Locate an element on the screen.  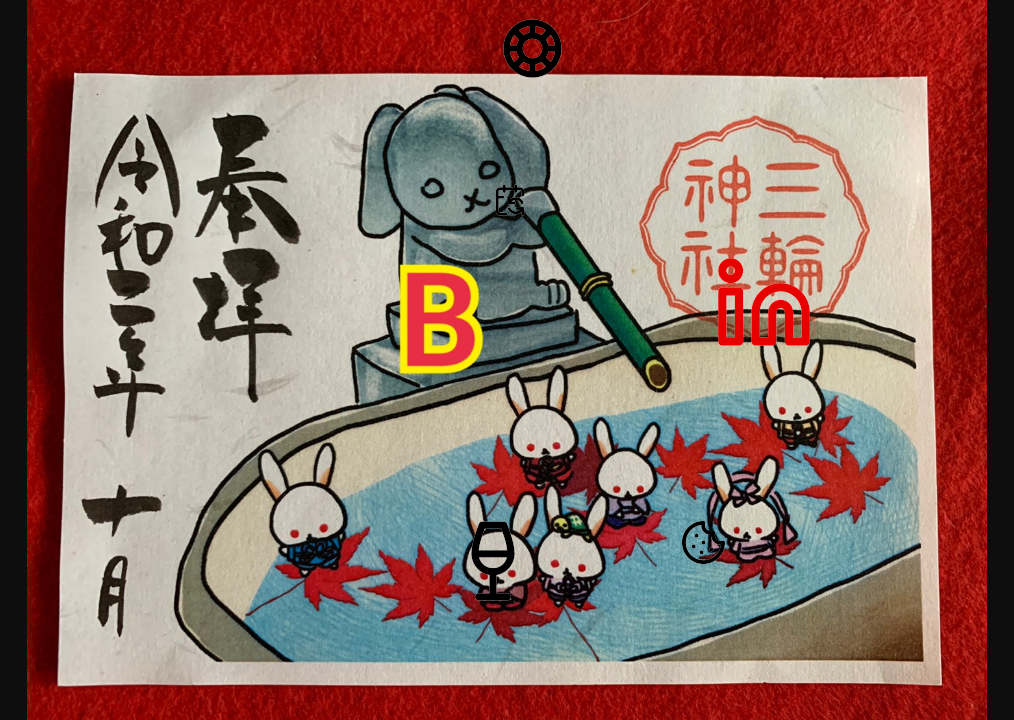
manage cookie preferences is located at coordinates (703, 542).